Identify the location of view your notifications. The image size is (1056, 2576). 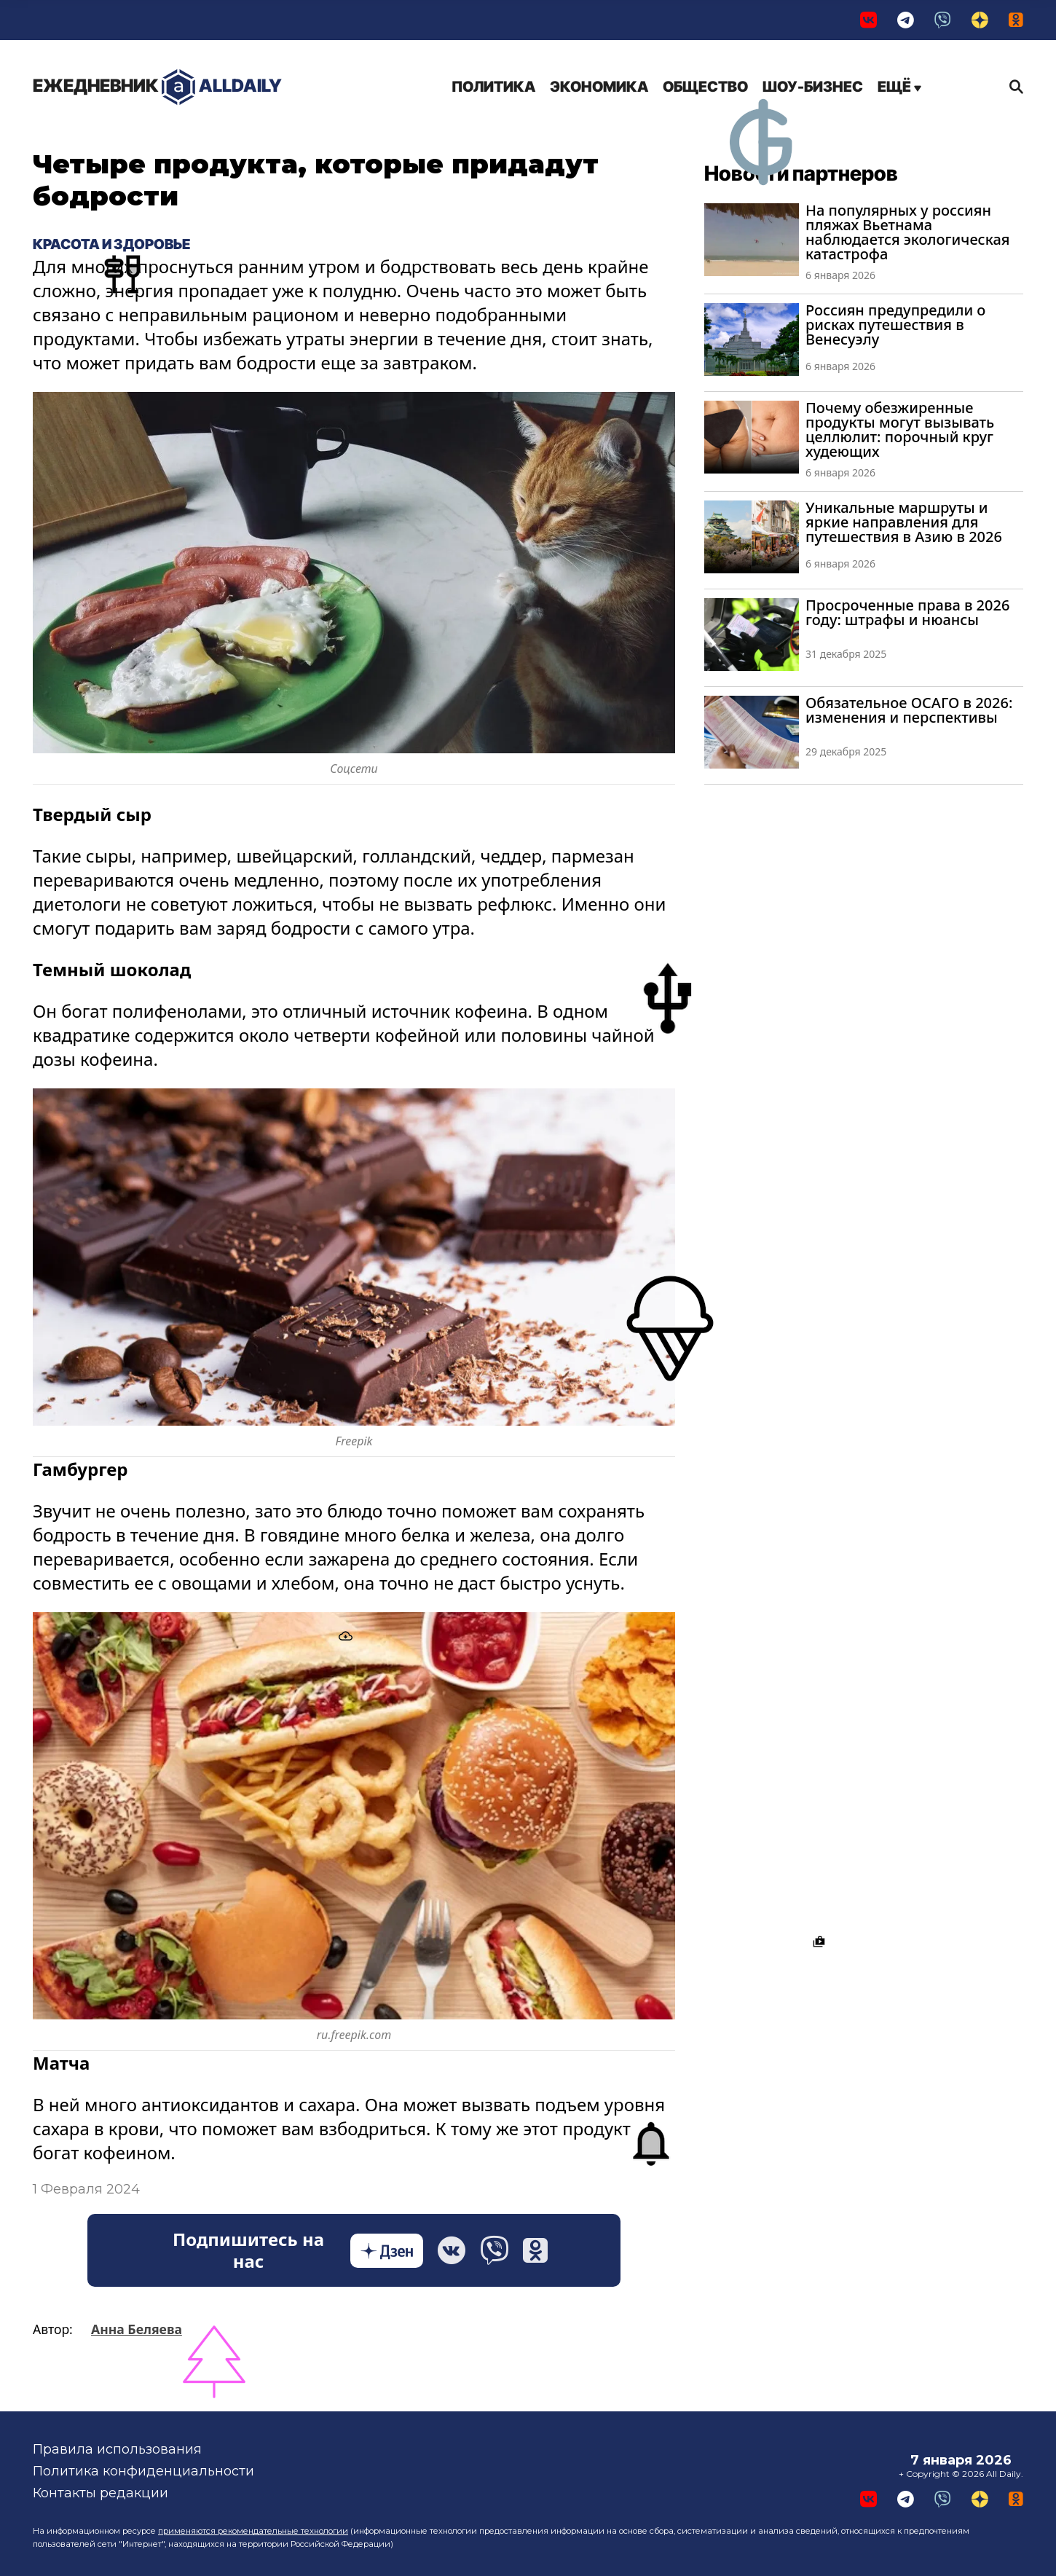
(651, 2143).